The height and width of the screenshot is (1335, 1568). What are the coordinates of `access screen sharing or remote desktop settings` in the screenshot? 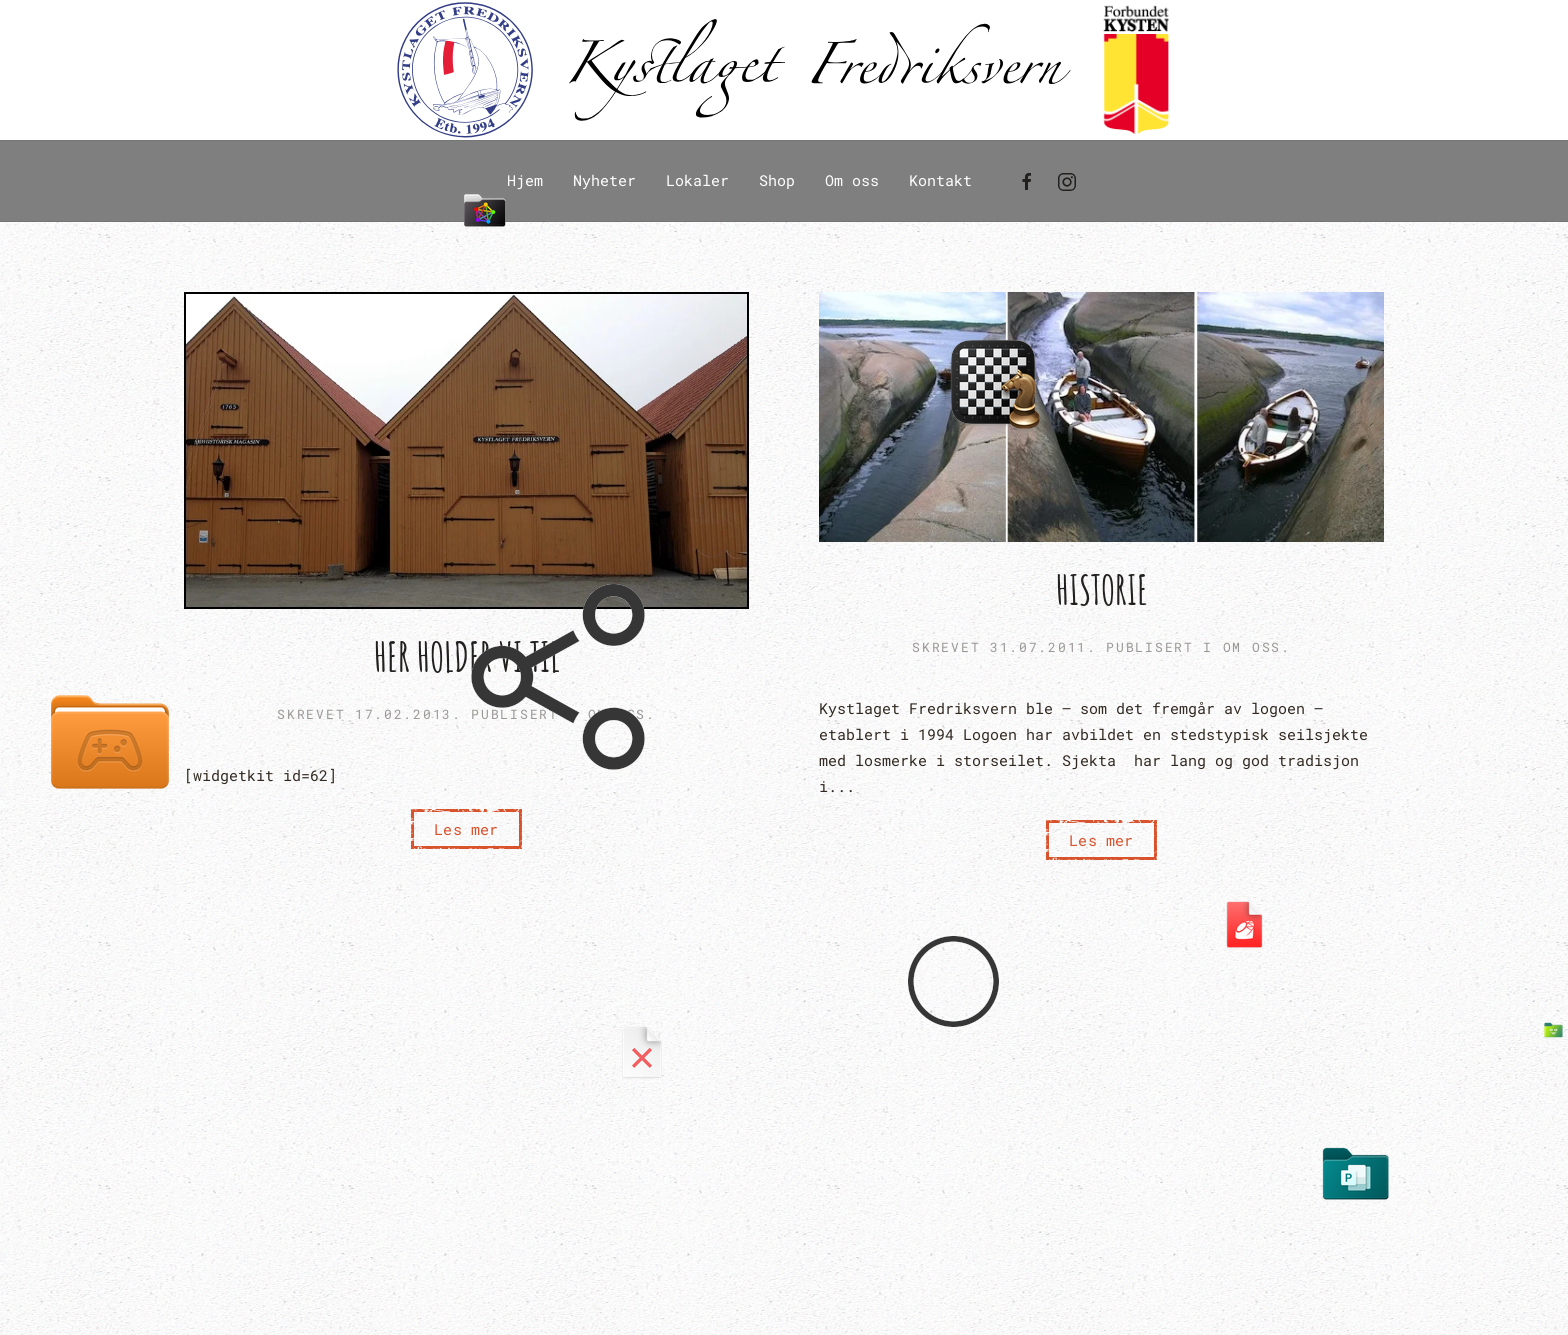 It's located at (558, 683).